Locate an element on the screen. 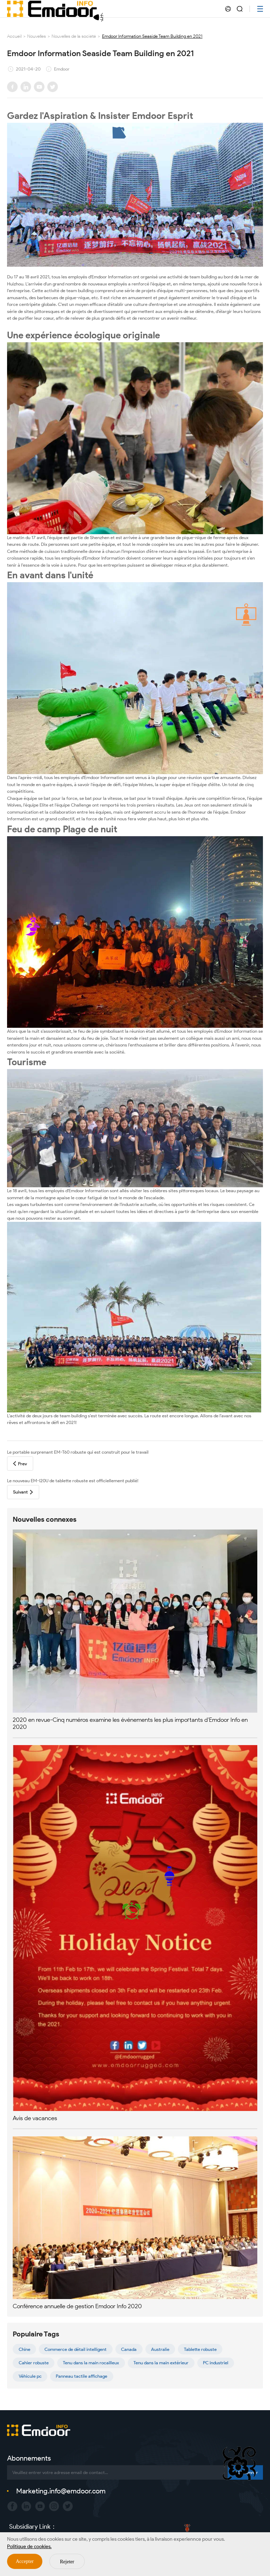 The image size is (270, 2576). access broadcast or streaming settings is located at coordinates (169, 1876).